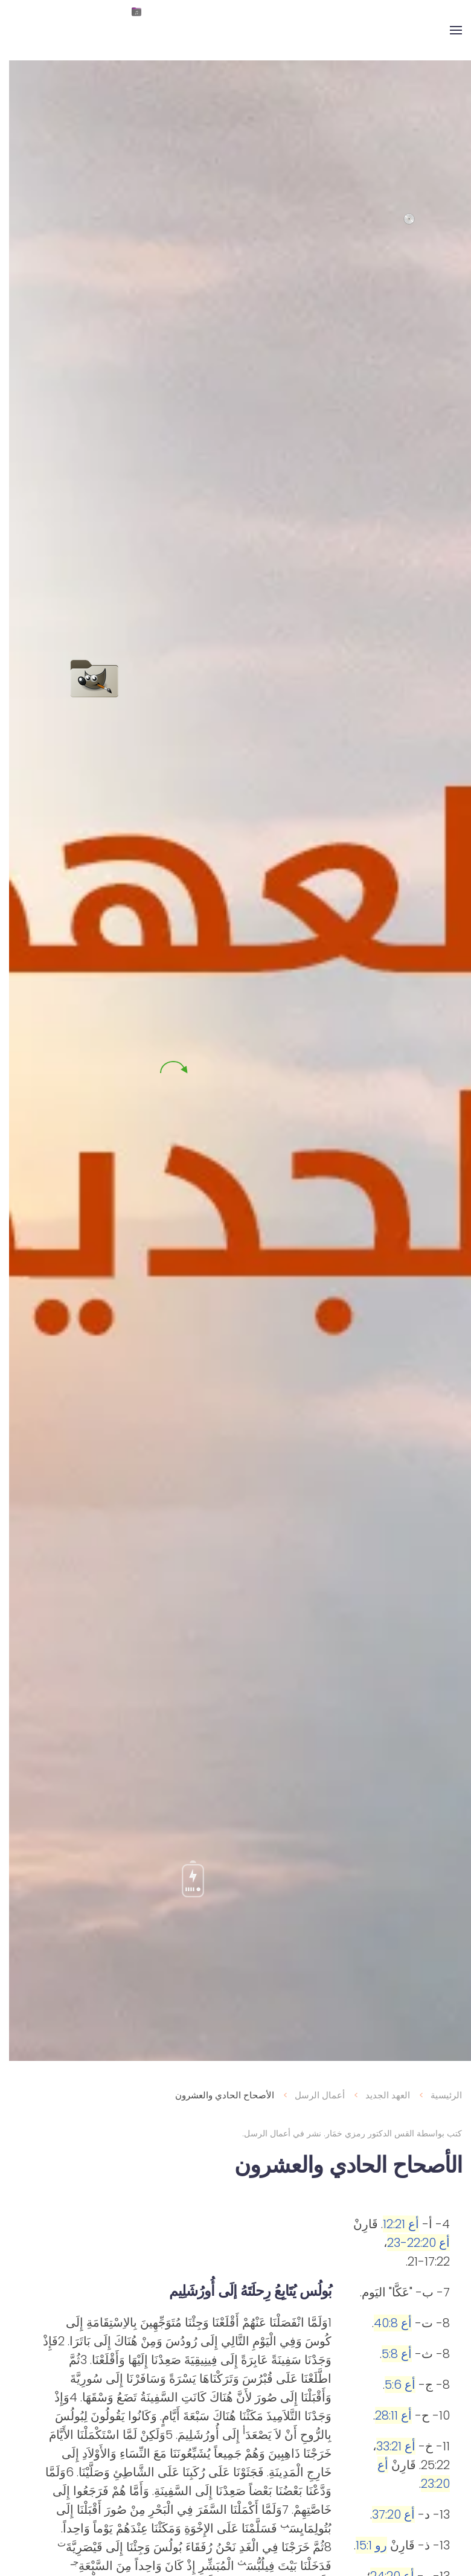  I want to click on battery connected to uninterruptible power supply (UPS), so click(193, 1879).